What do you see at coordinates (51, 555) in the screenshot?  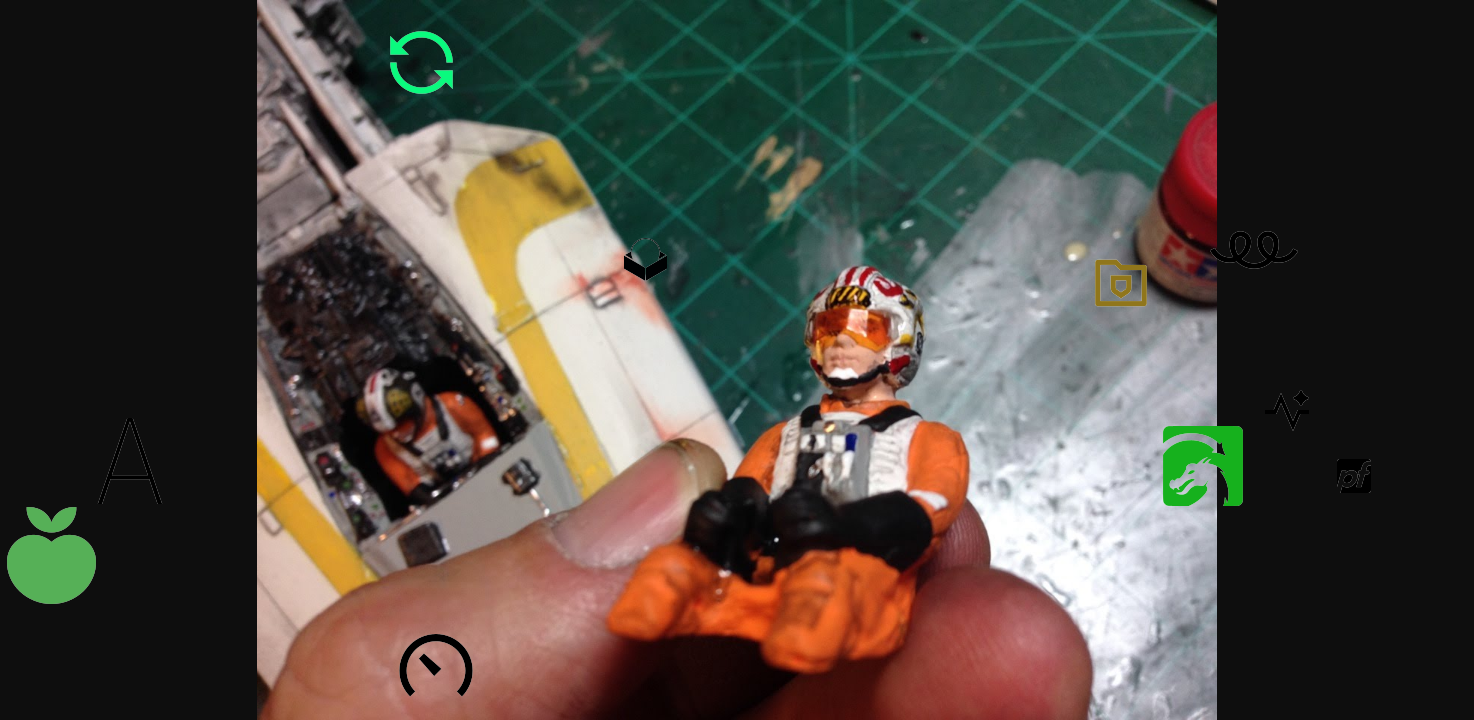 I see `franprix grocery store app or website` at bounding box center [51, 555].